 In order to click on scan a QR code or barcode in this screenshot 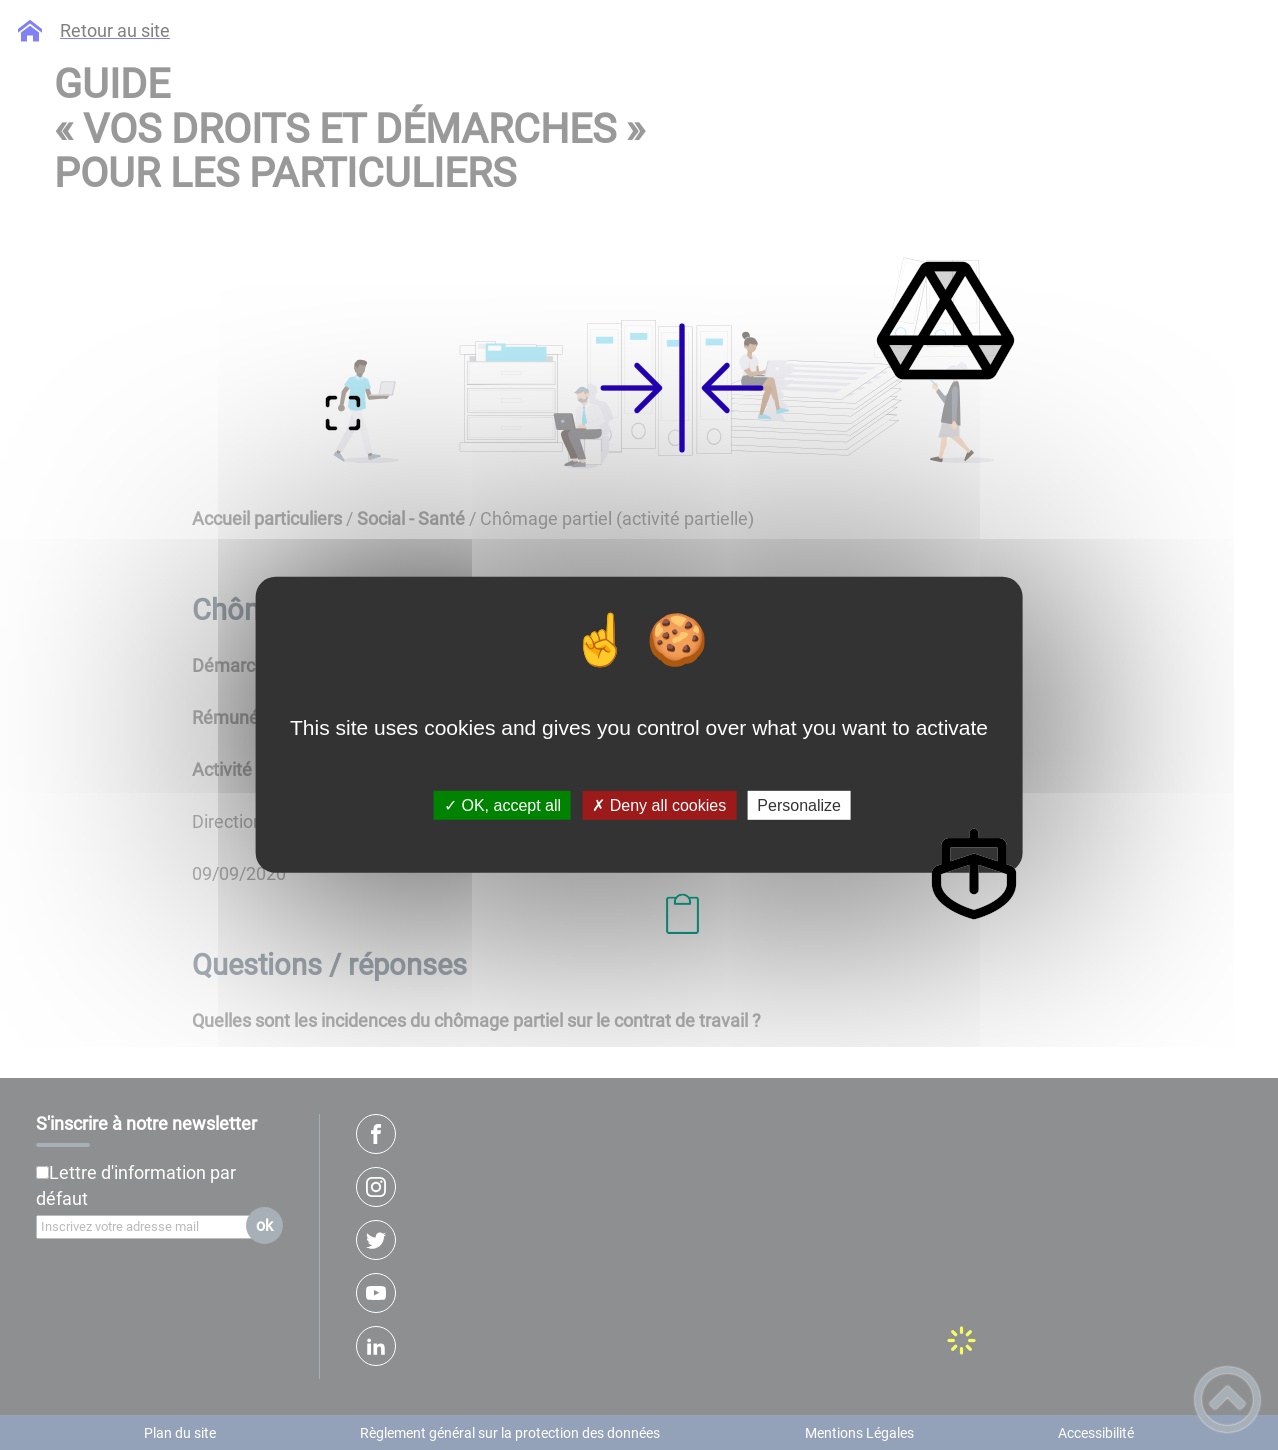, I will do `click(343, 413)`.